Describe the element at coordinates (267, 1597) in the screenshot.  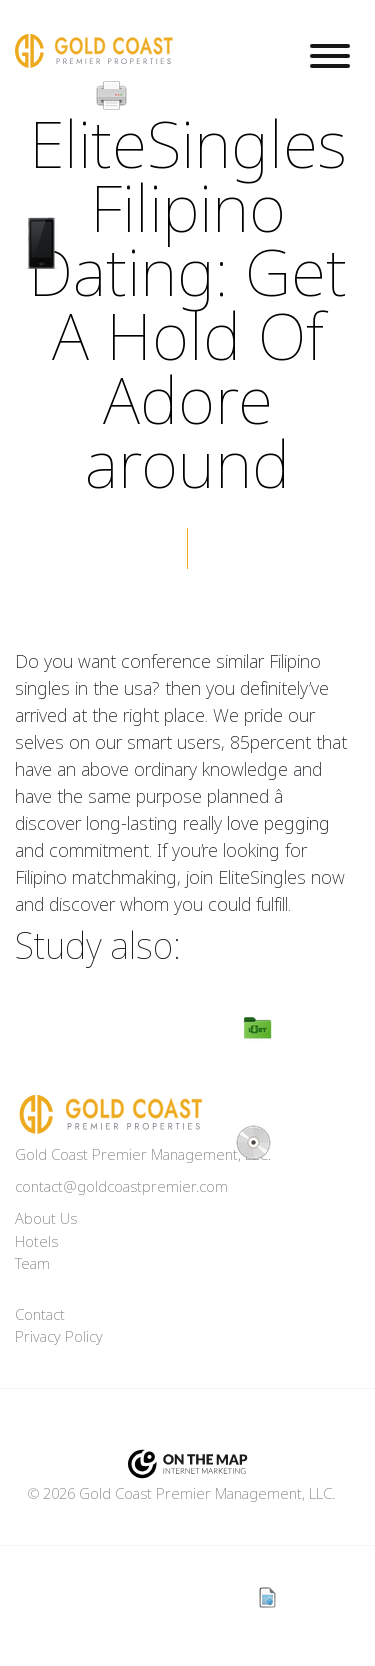
I see `libreoffice web template document file` at that location.